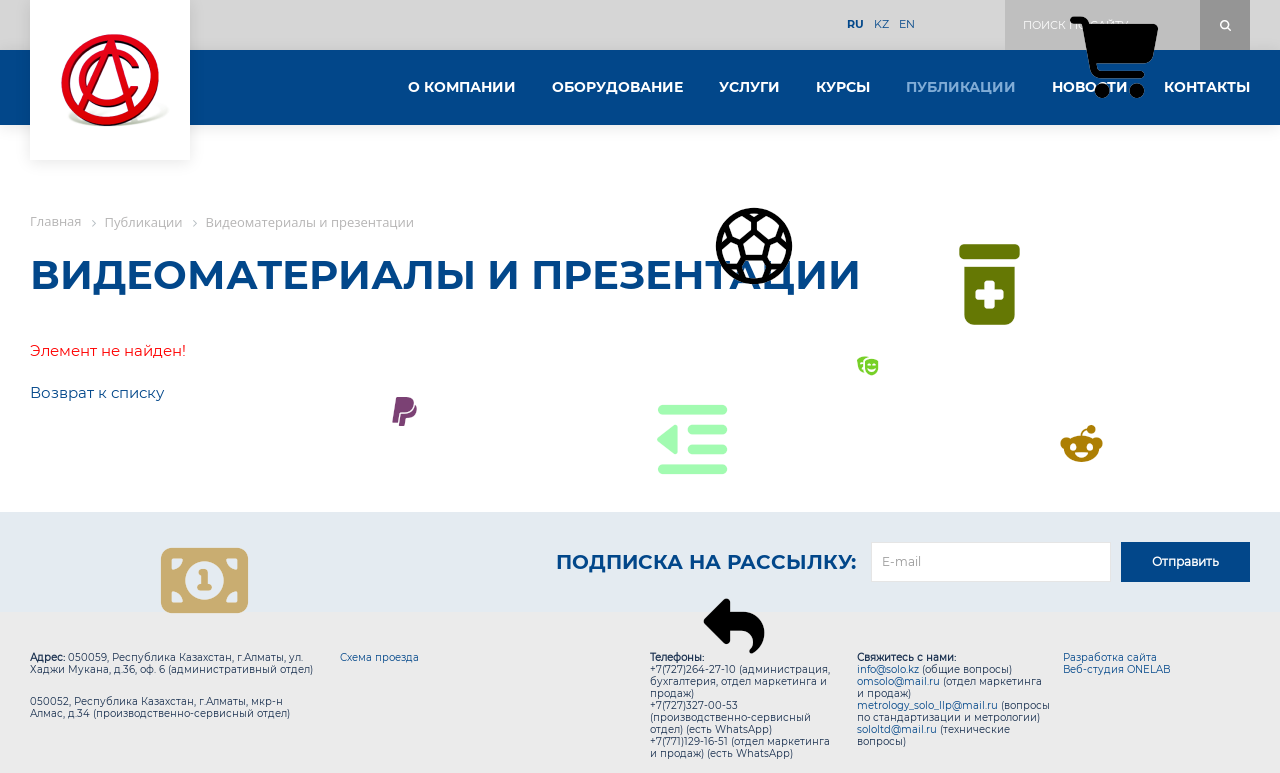 The height and width of the screenshot is (773, 1280). What do you see at coordinates (754, 246) in the screenshot?
I see `access sports or football content` at bounding box center [754, 246].